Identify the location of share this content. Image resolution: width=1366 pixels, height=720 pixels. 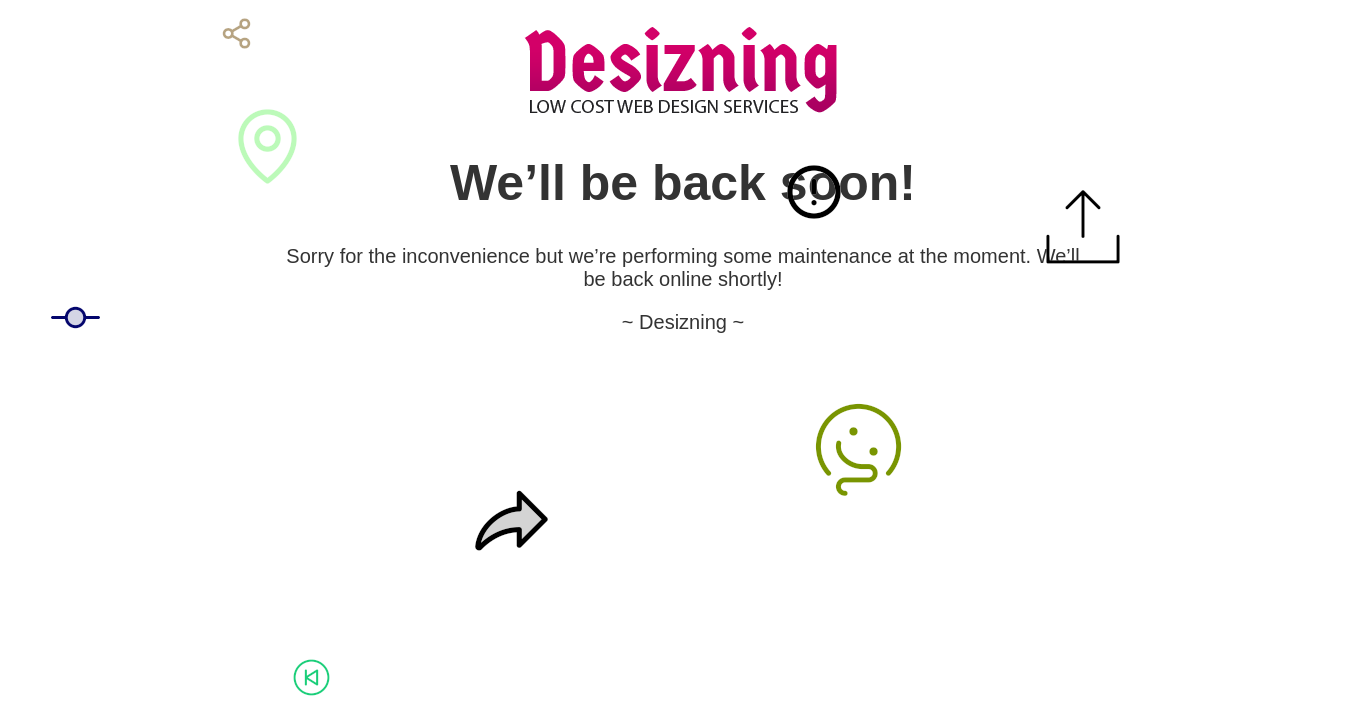
(511, 524).